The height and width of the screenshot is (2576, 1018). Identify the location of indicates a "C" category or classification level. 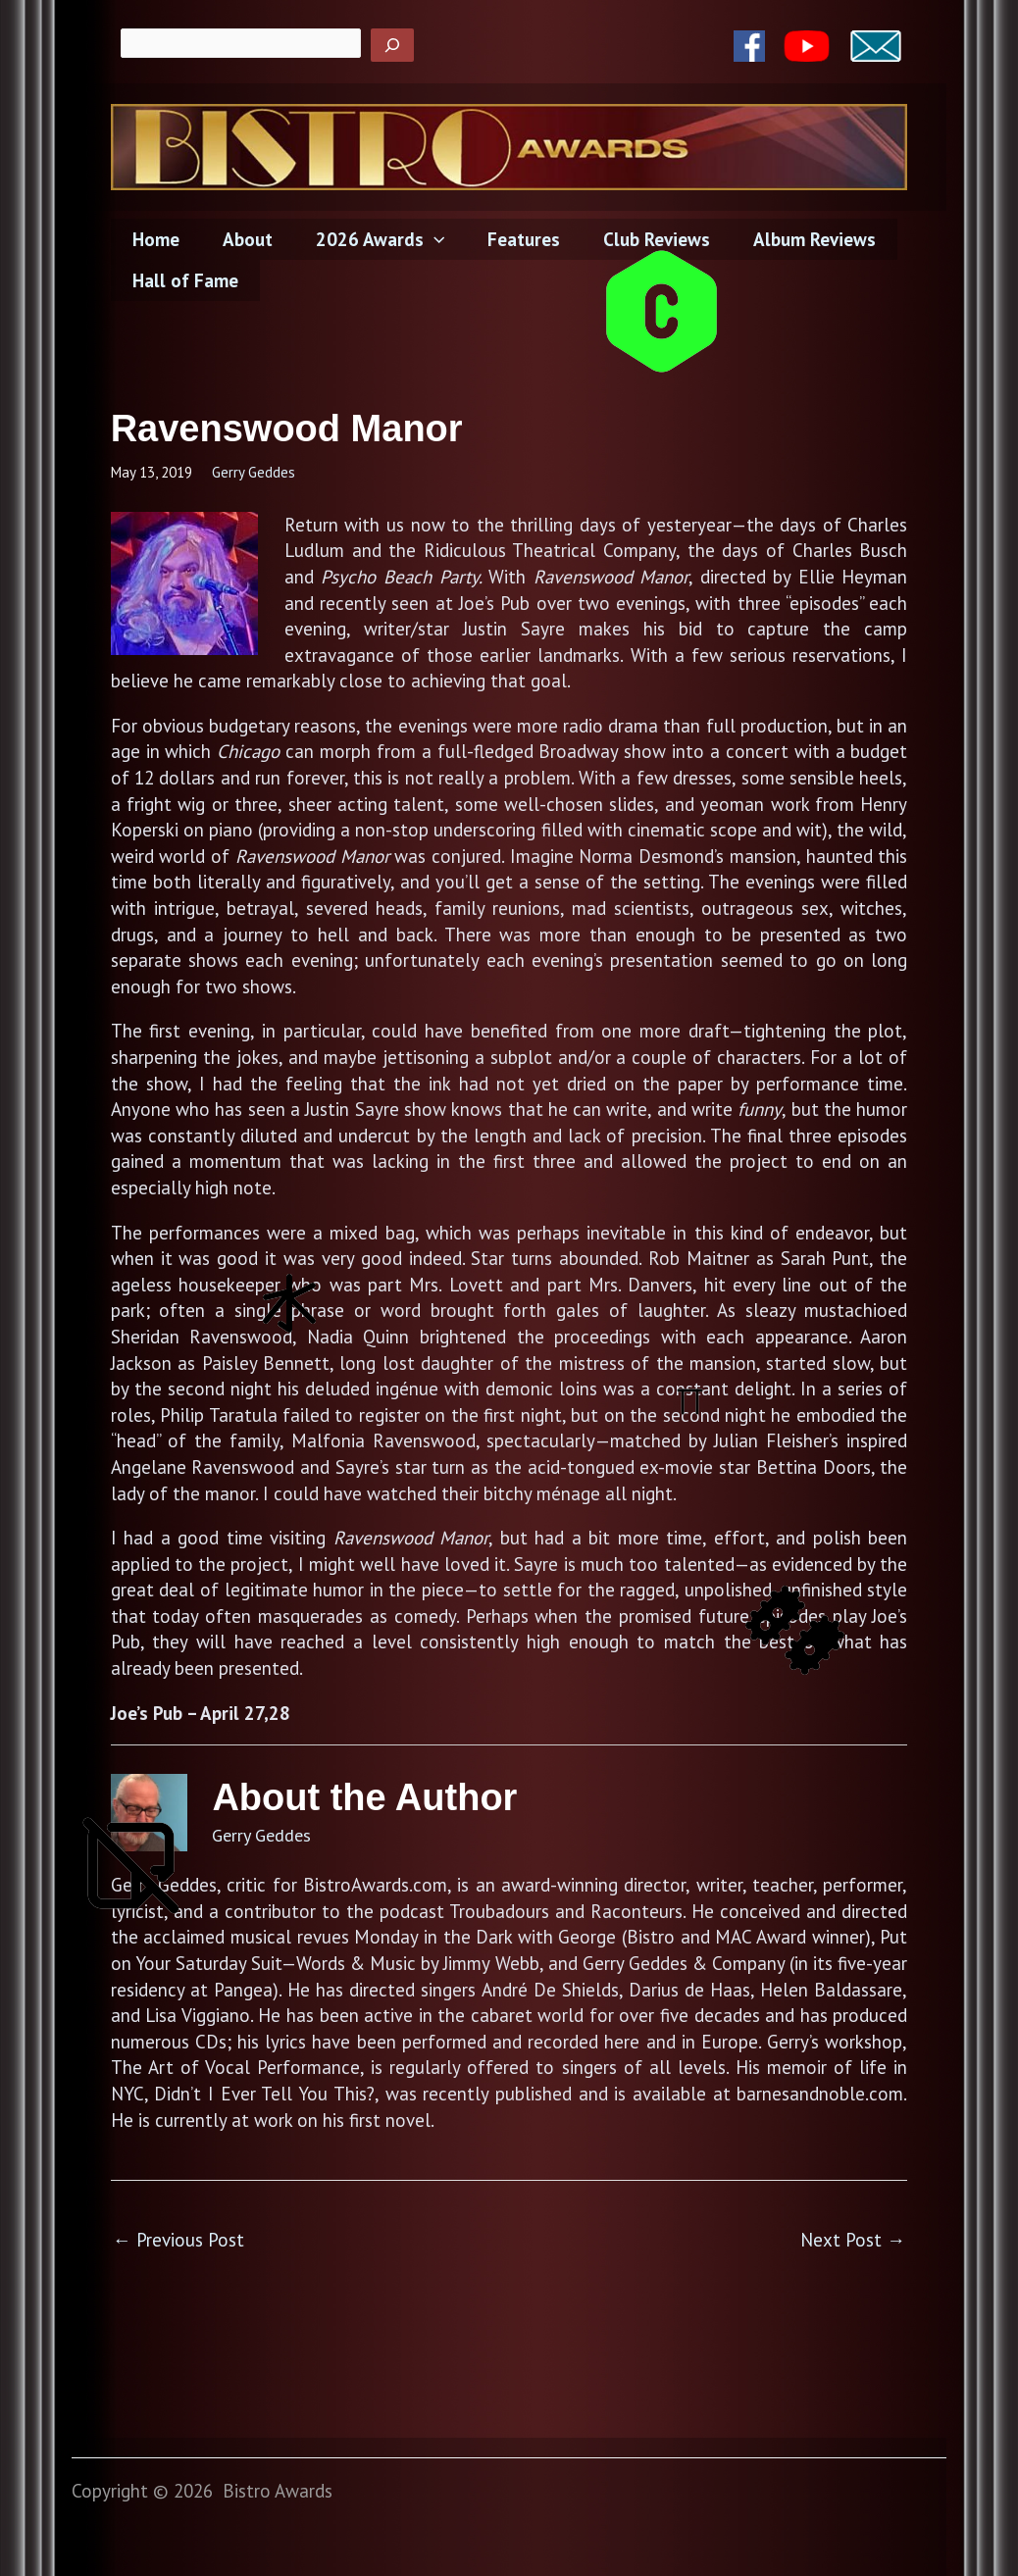
(661, 311).